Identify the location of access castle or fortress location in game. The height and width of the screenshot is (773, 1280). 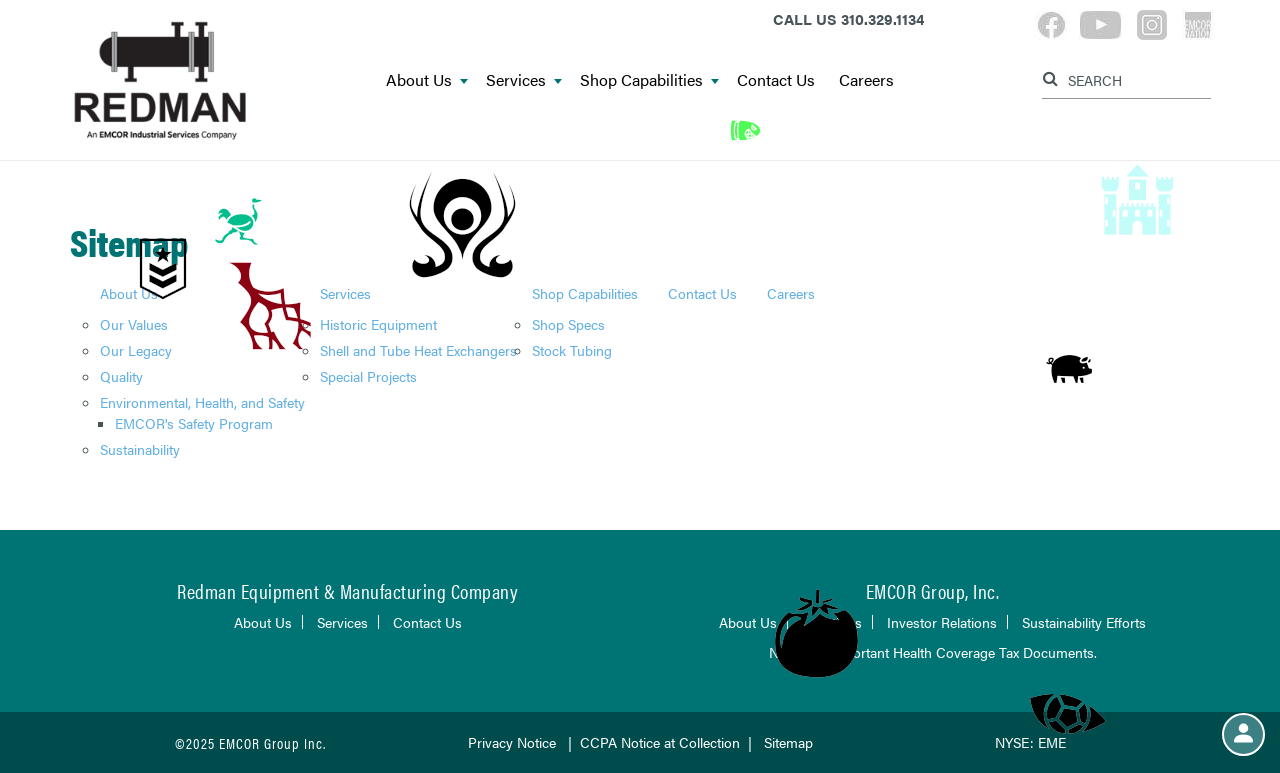
(1137, 199).